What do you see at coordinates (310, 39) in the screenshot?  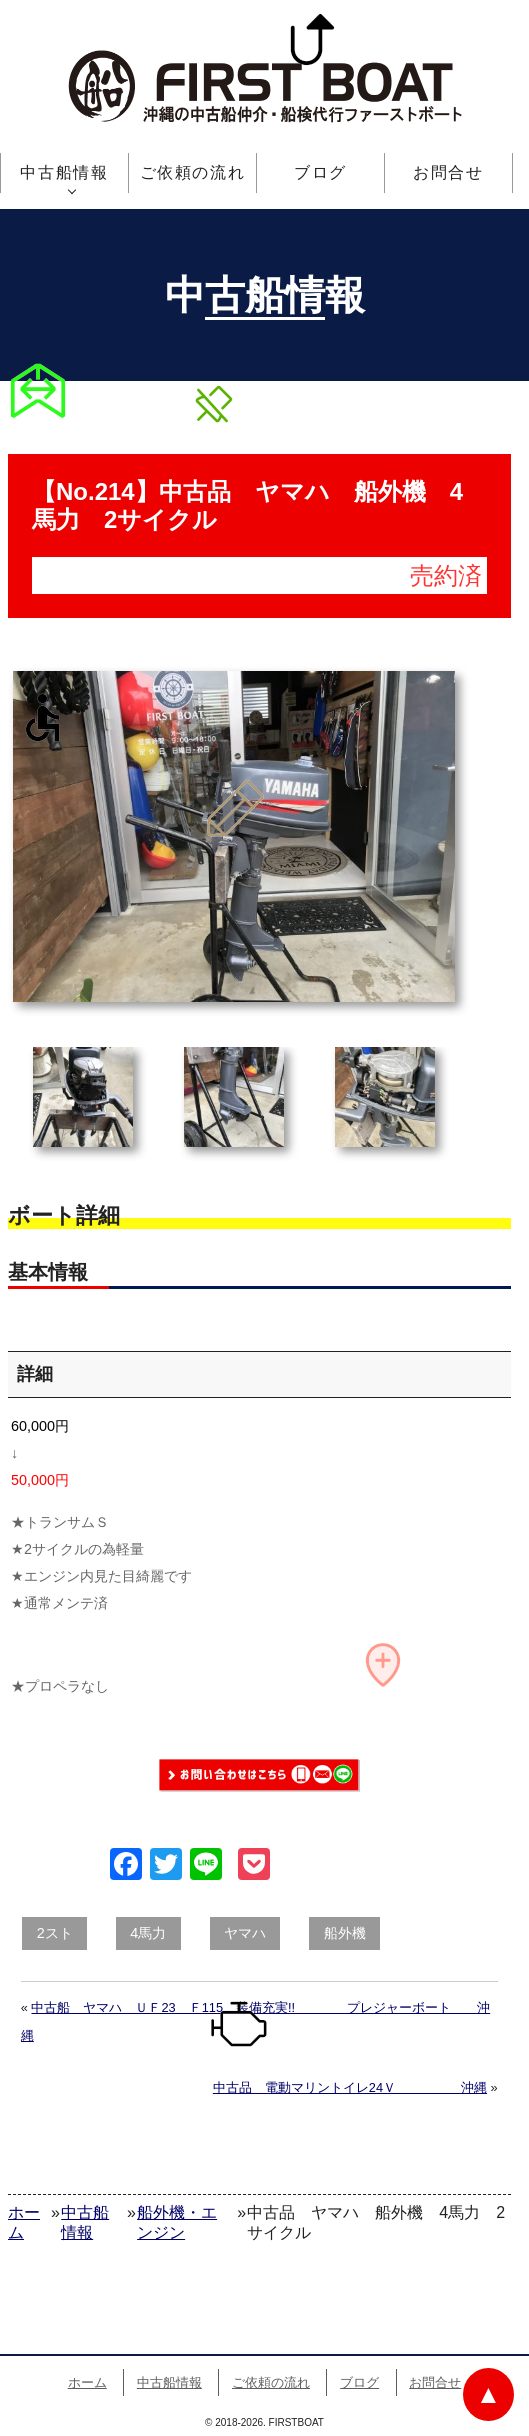 I see `redo or repeat last action` at bounding box center [310, 39].